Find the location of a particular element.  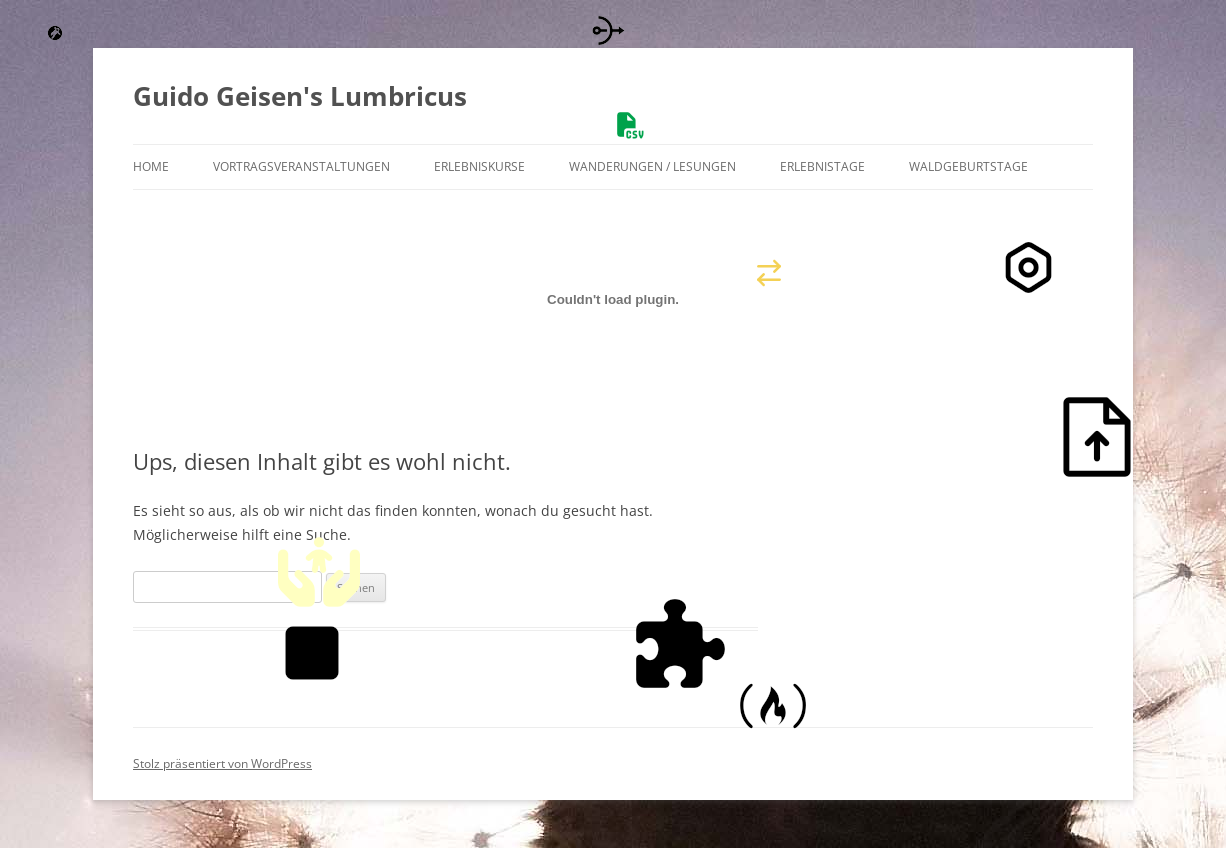

swap or exchange items is located at coordinates (769, 273).